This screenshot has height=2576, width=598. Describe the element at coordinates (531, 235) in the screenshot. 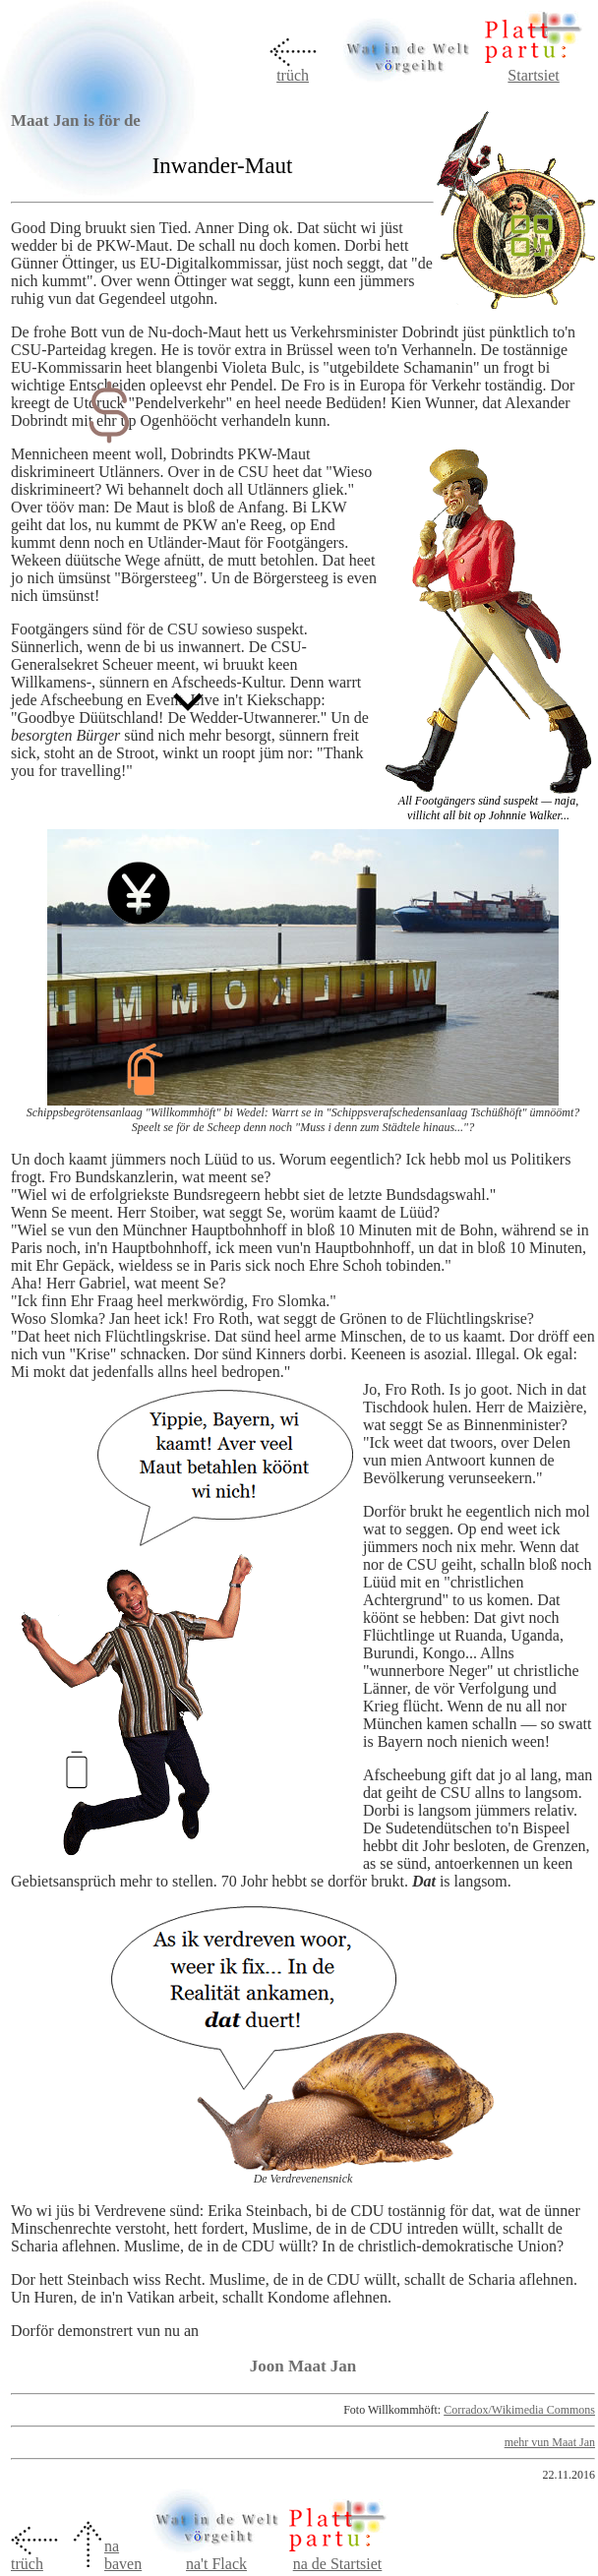

I see `scan or display a QR code` at that location.